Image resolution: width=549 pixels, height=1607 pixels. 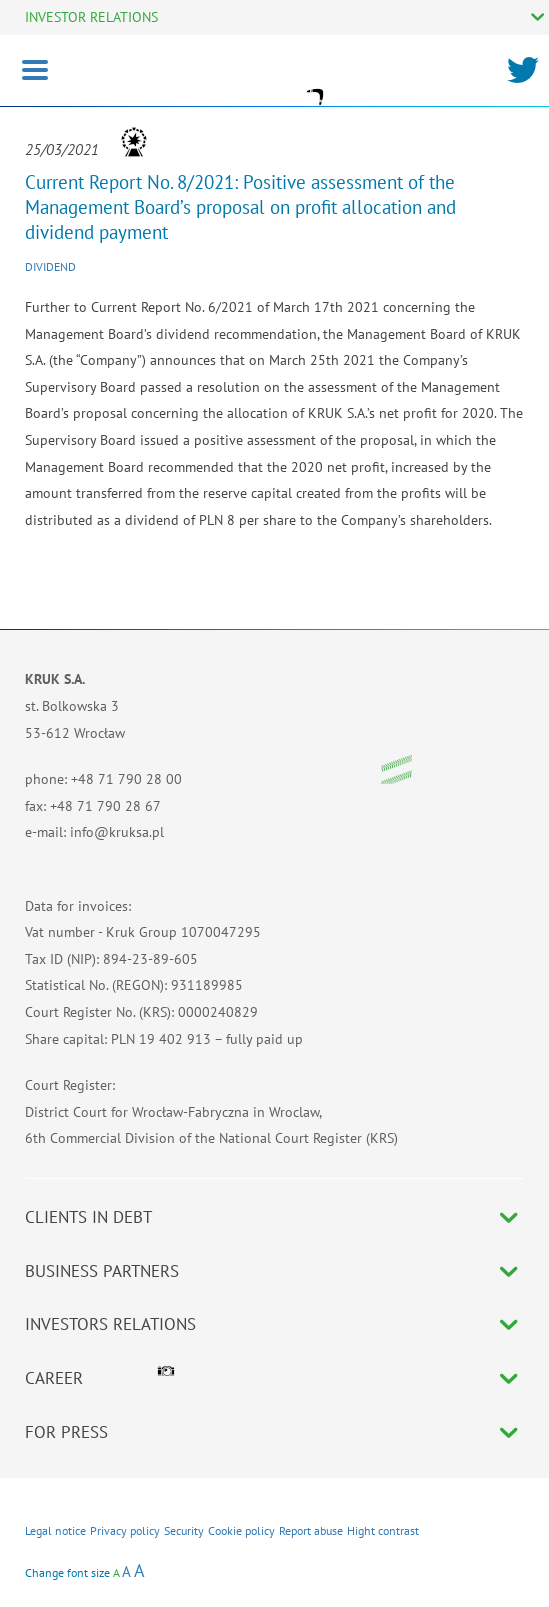 What do you see at coordinates (166, 1371) in the screenshot?
I see `take a photo` at bounding box center [166, 1371].